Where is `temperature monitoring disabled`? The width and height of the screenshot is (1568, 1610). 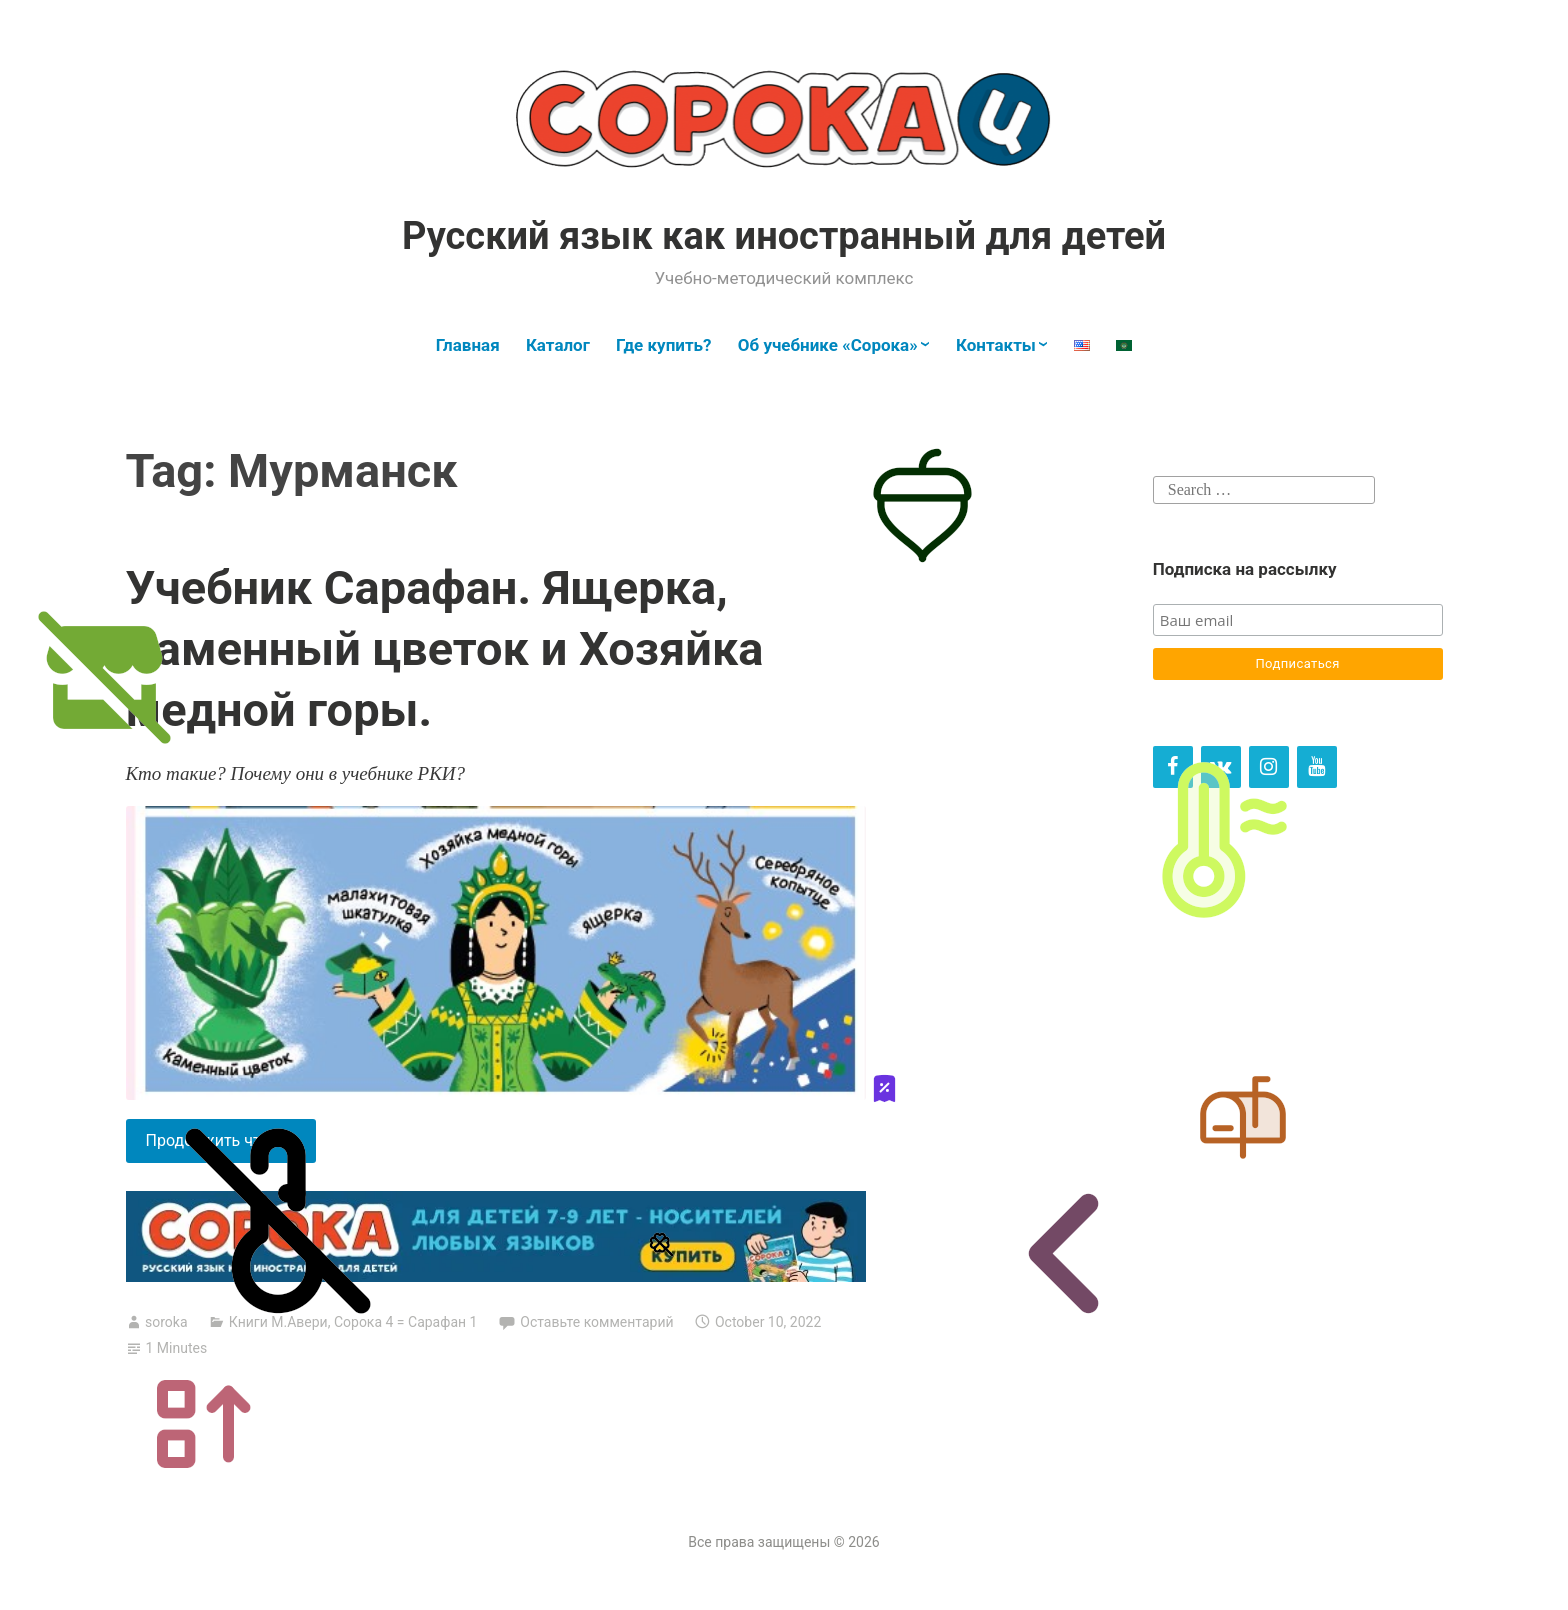 temperature monitoring disabled is located at coordinates (278, 1221).